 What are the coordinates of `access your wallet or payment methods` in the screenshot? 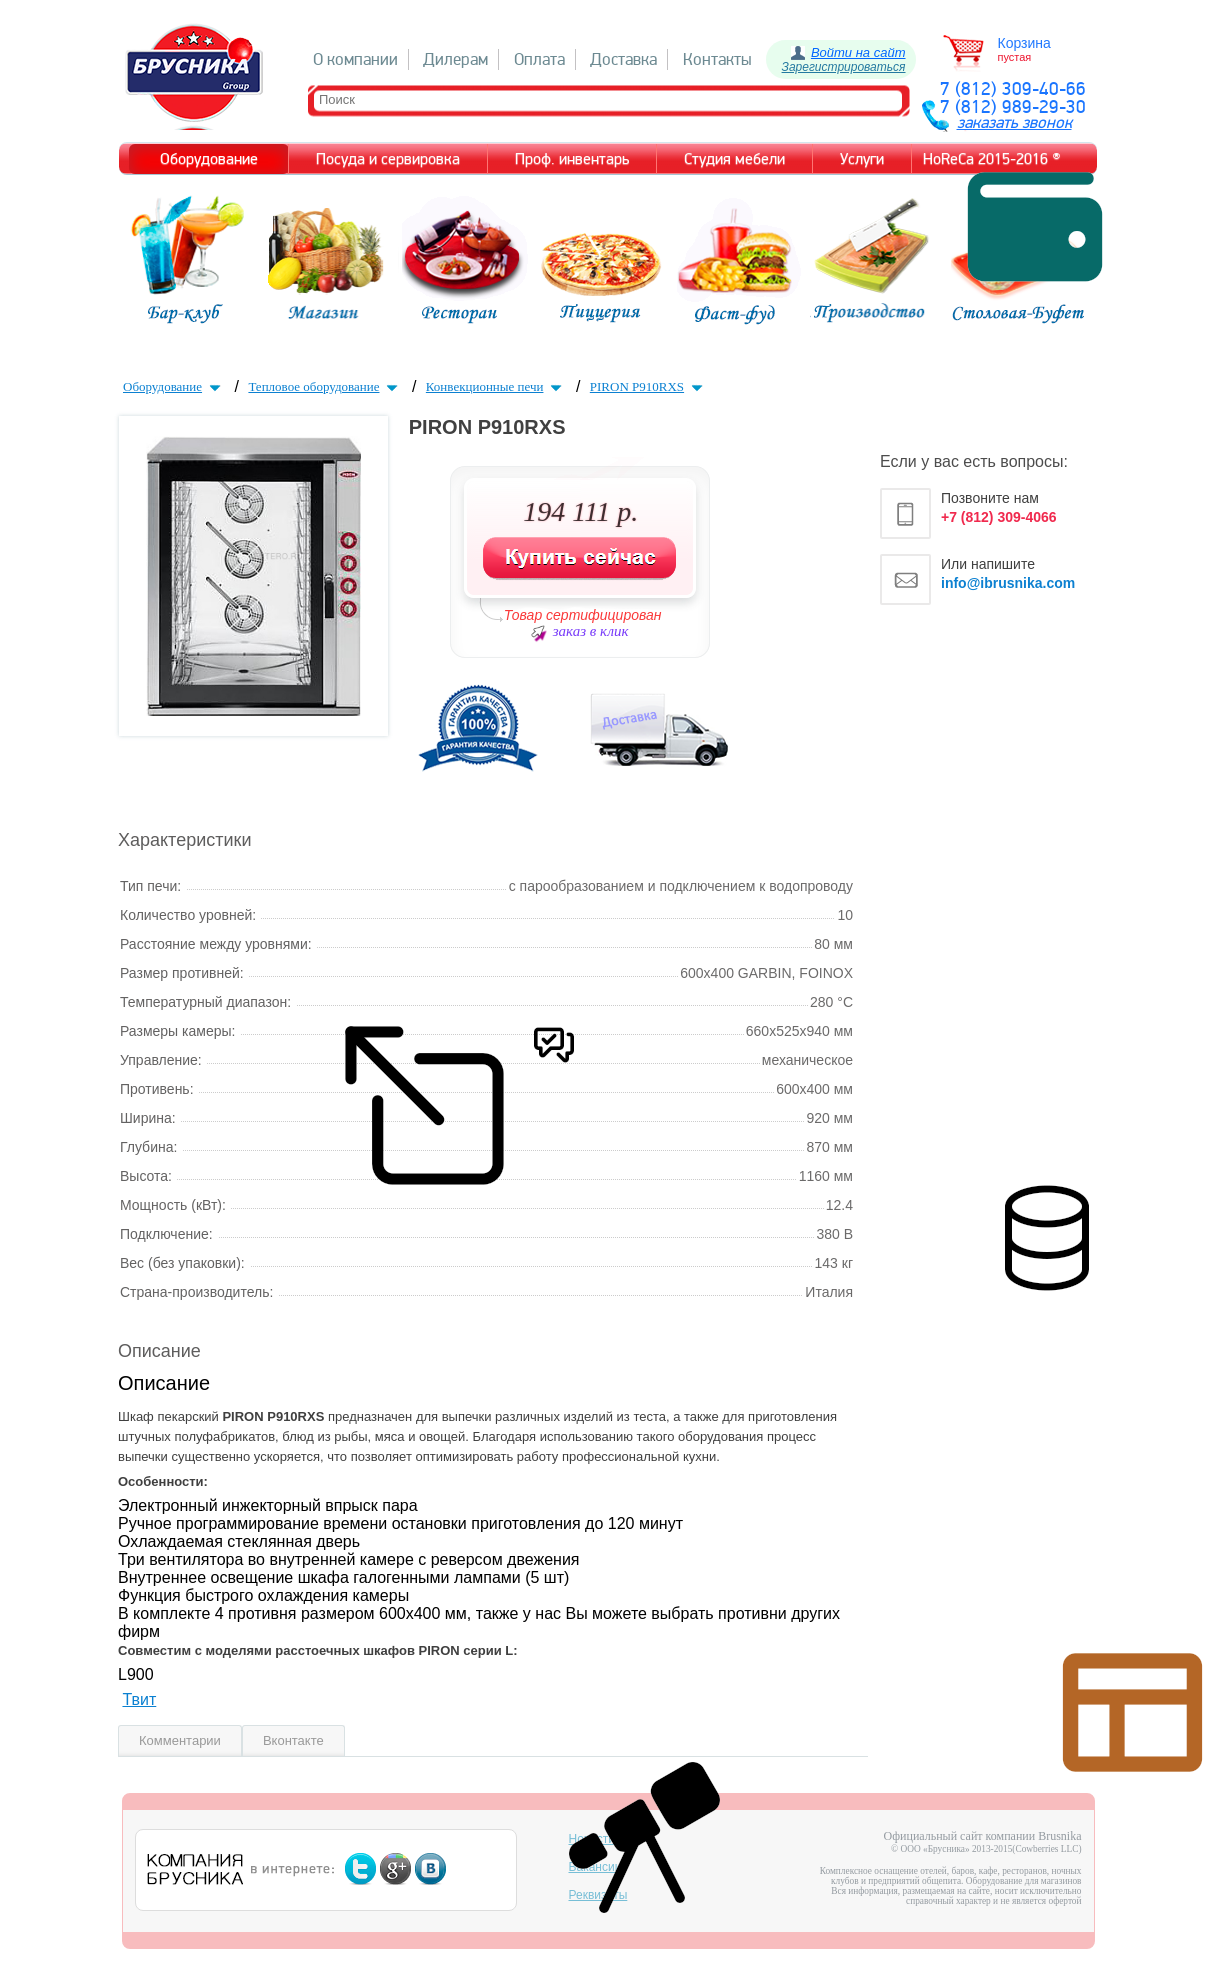 It's located at (1035, 231).